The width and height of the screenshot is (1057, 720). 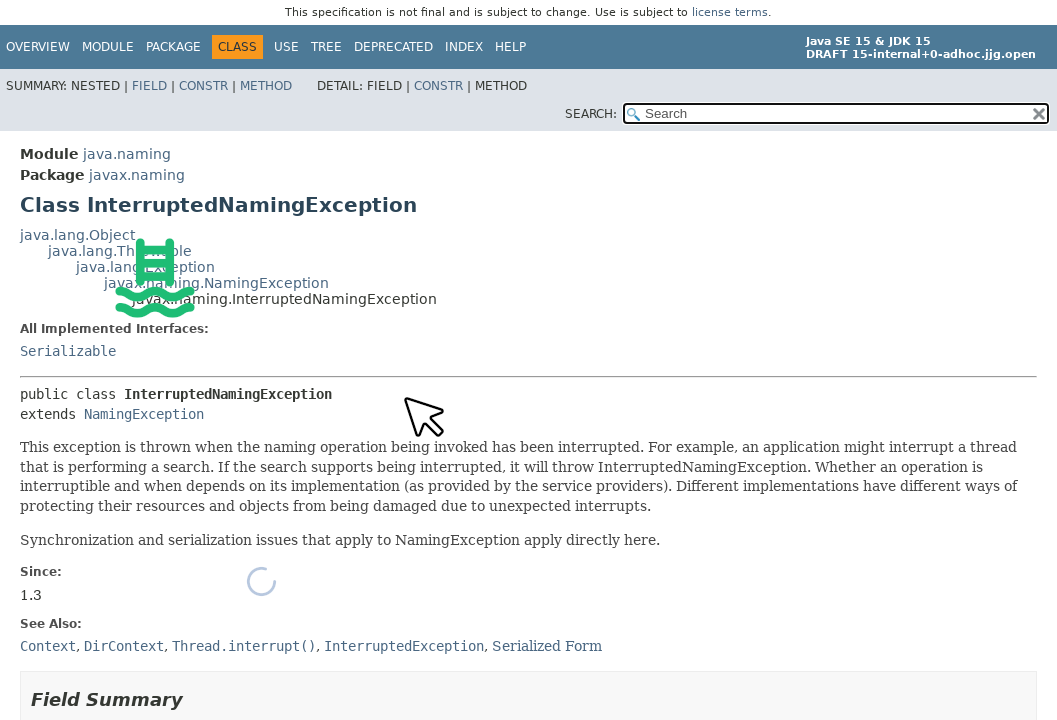 What do you see at coordinates (424, 417) in the screenshot?
I see `mouse pointer or cursor indicator` at bounding box center [424, 417].